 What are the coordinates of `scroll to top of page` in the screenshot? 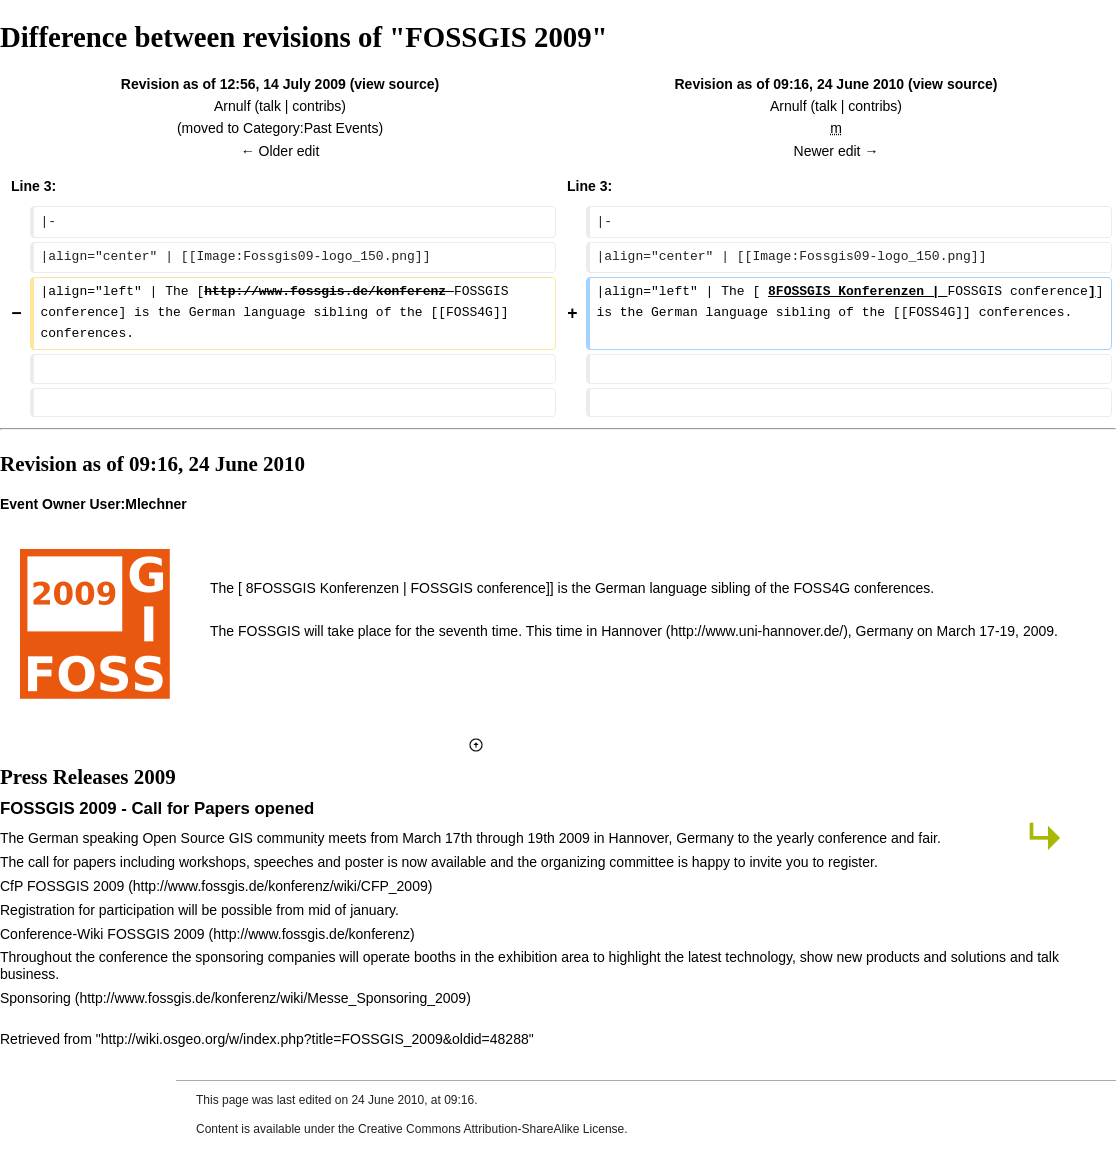 It's located at (476, 745).